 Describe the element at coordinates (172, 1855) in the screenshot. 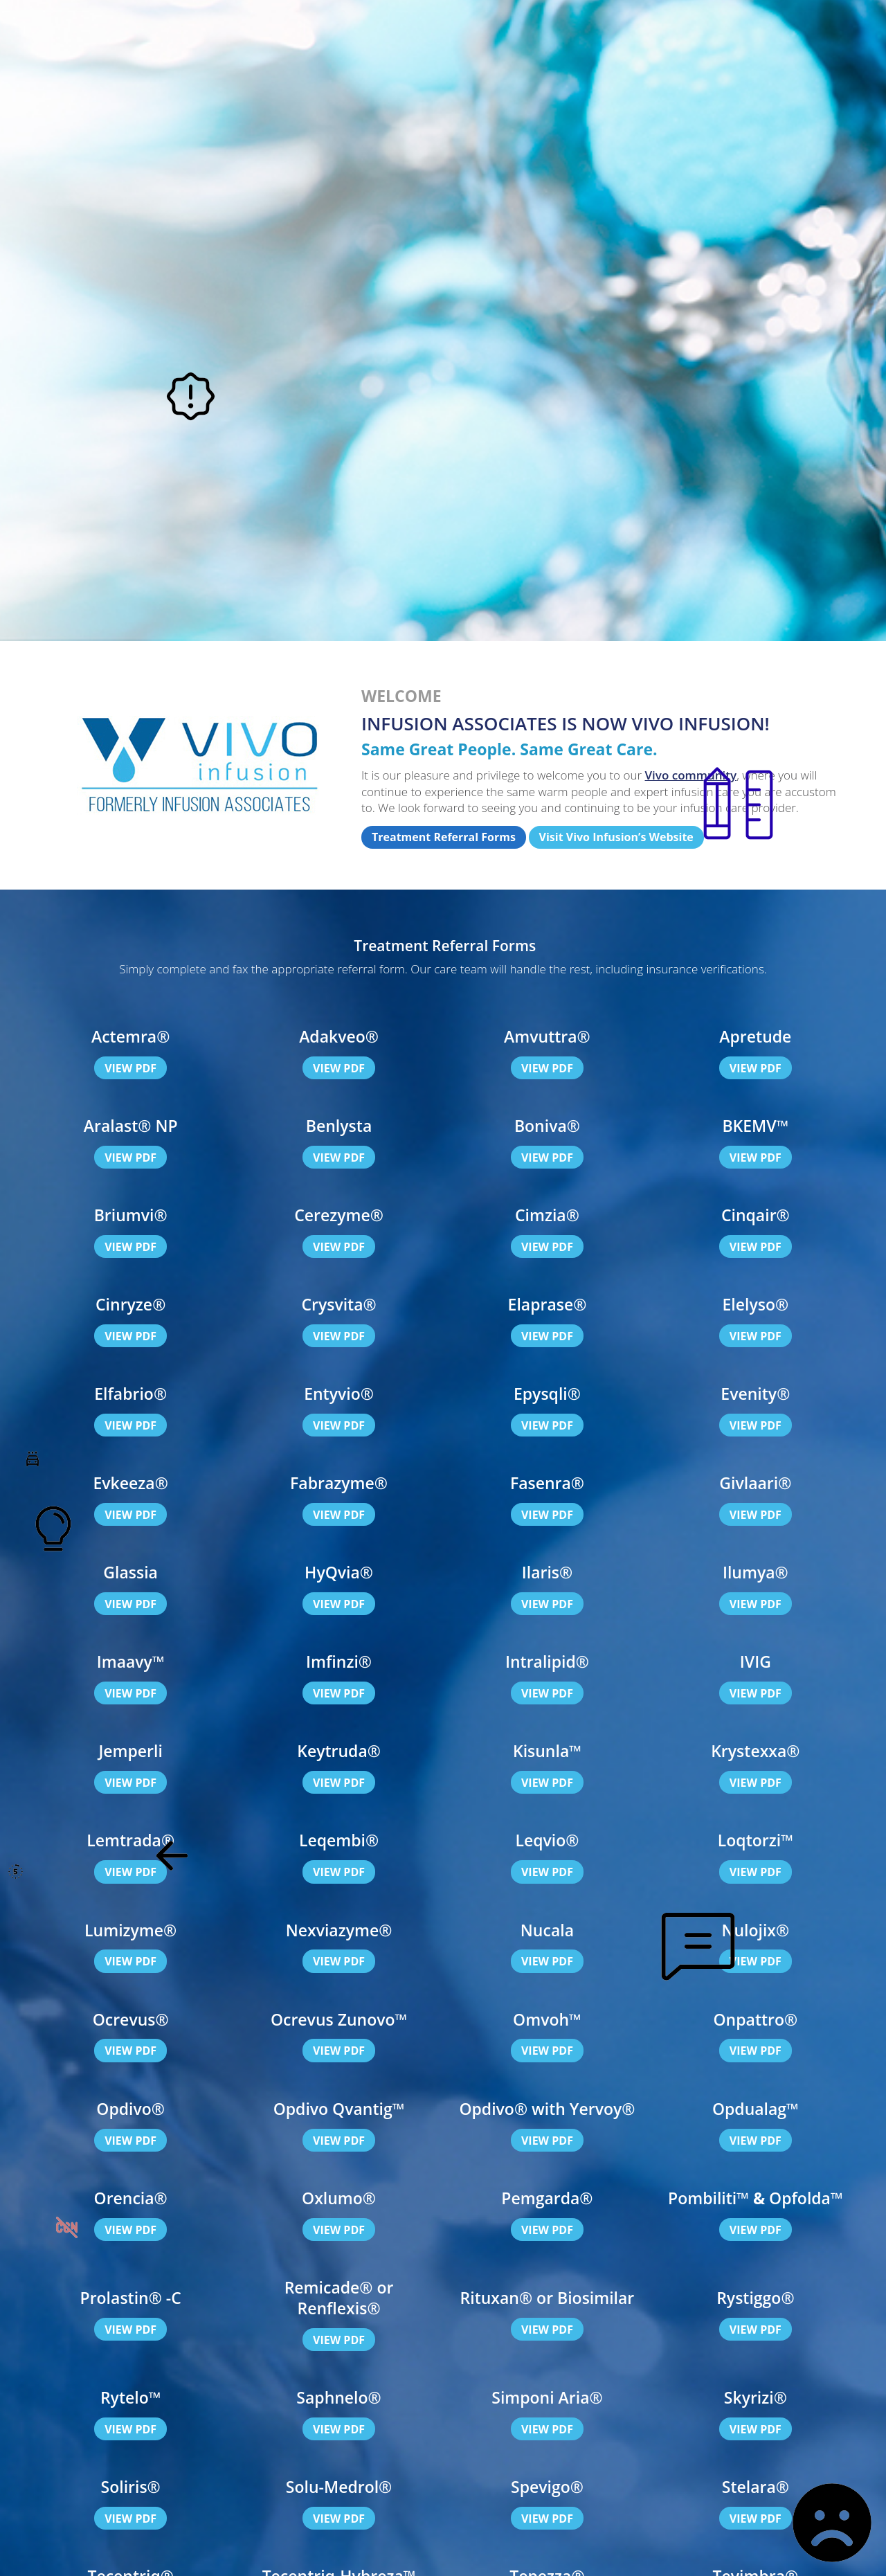

I see `go back to the previous screen` at that location.